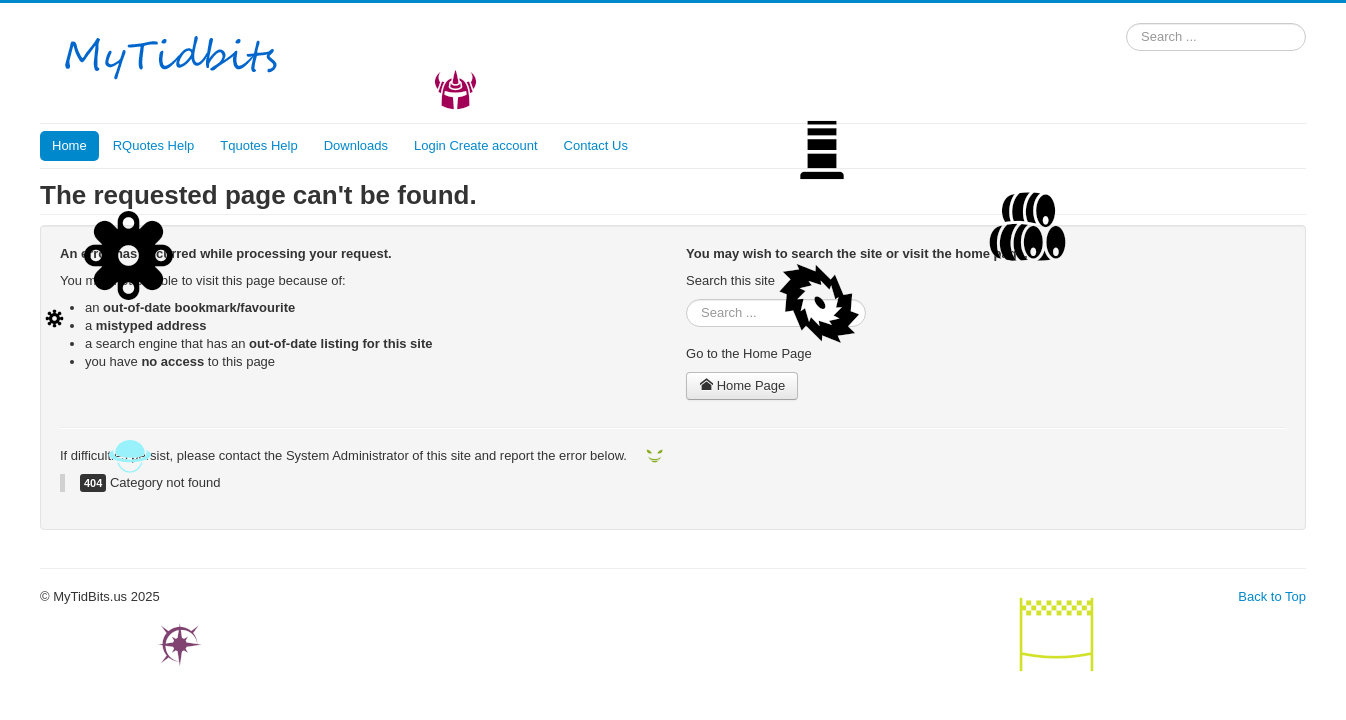  Describe the element at coordinates (819, 303) in the screenshot. I see `craft or upgrade saw-type weapons` at that location.